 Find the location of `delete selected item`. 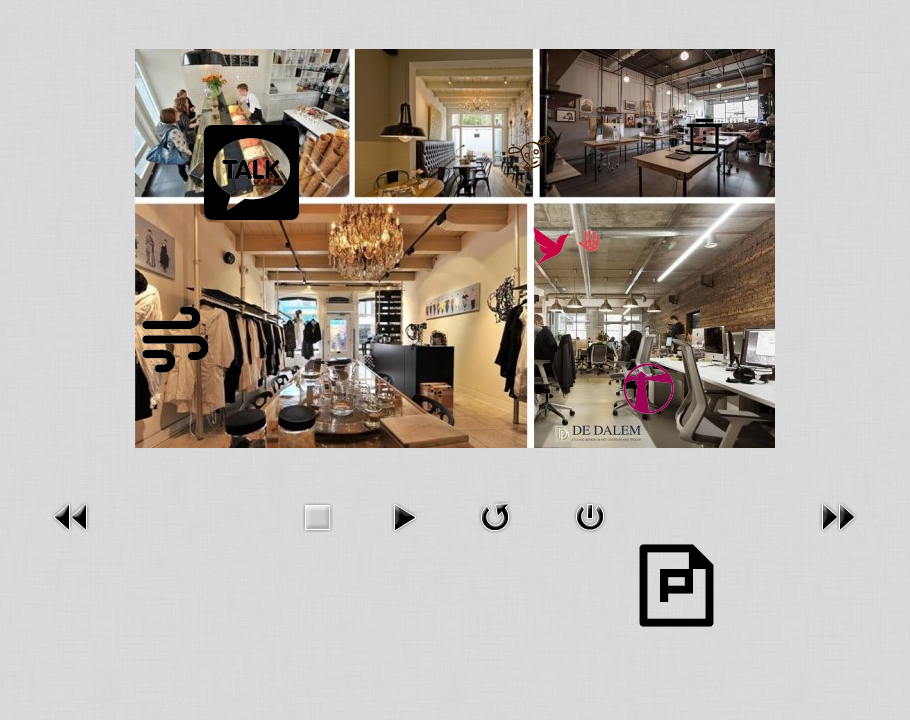

delete selected item is located at coordinates (704, 136).